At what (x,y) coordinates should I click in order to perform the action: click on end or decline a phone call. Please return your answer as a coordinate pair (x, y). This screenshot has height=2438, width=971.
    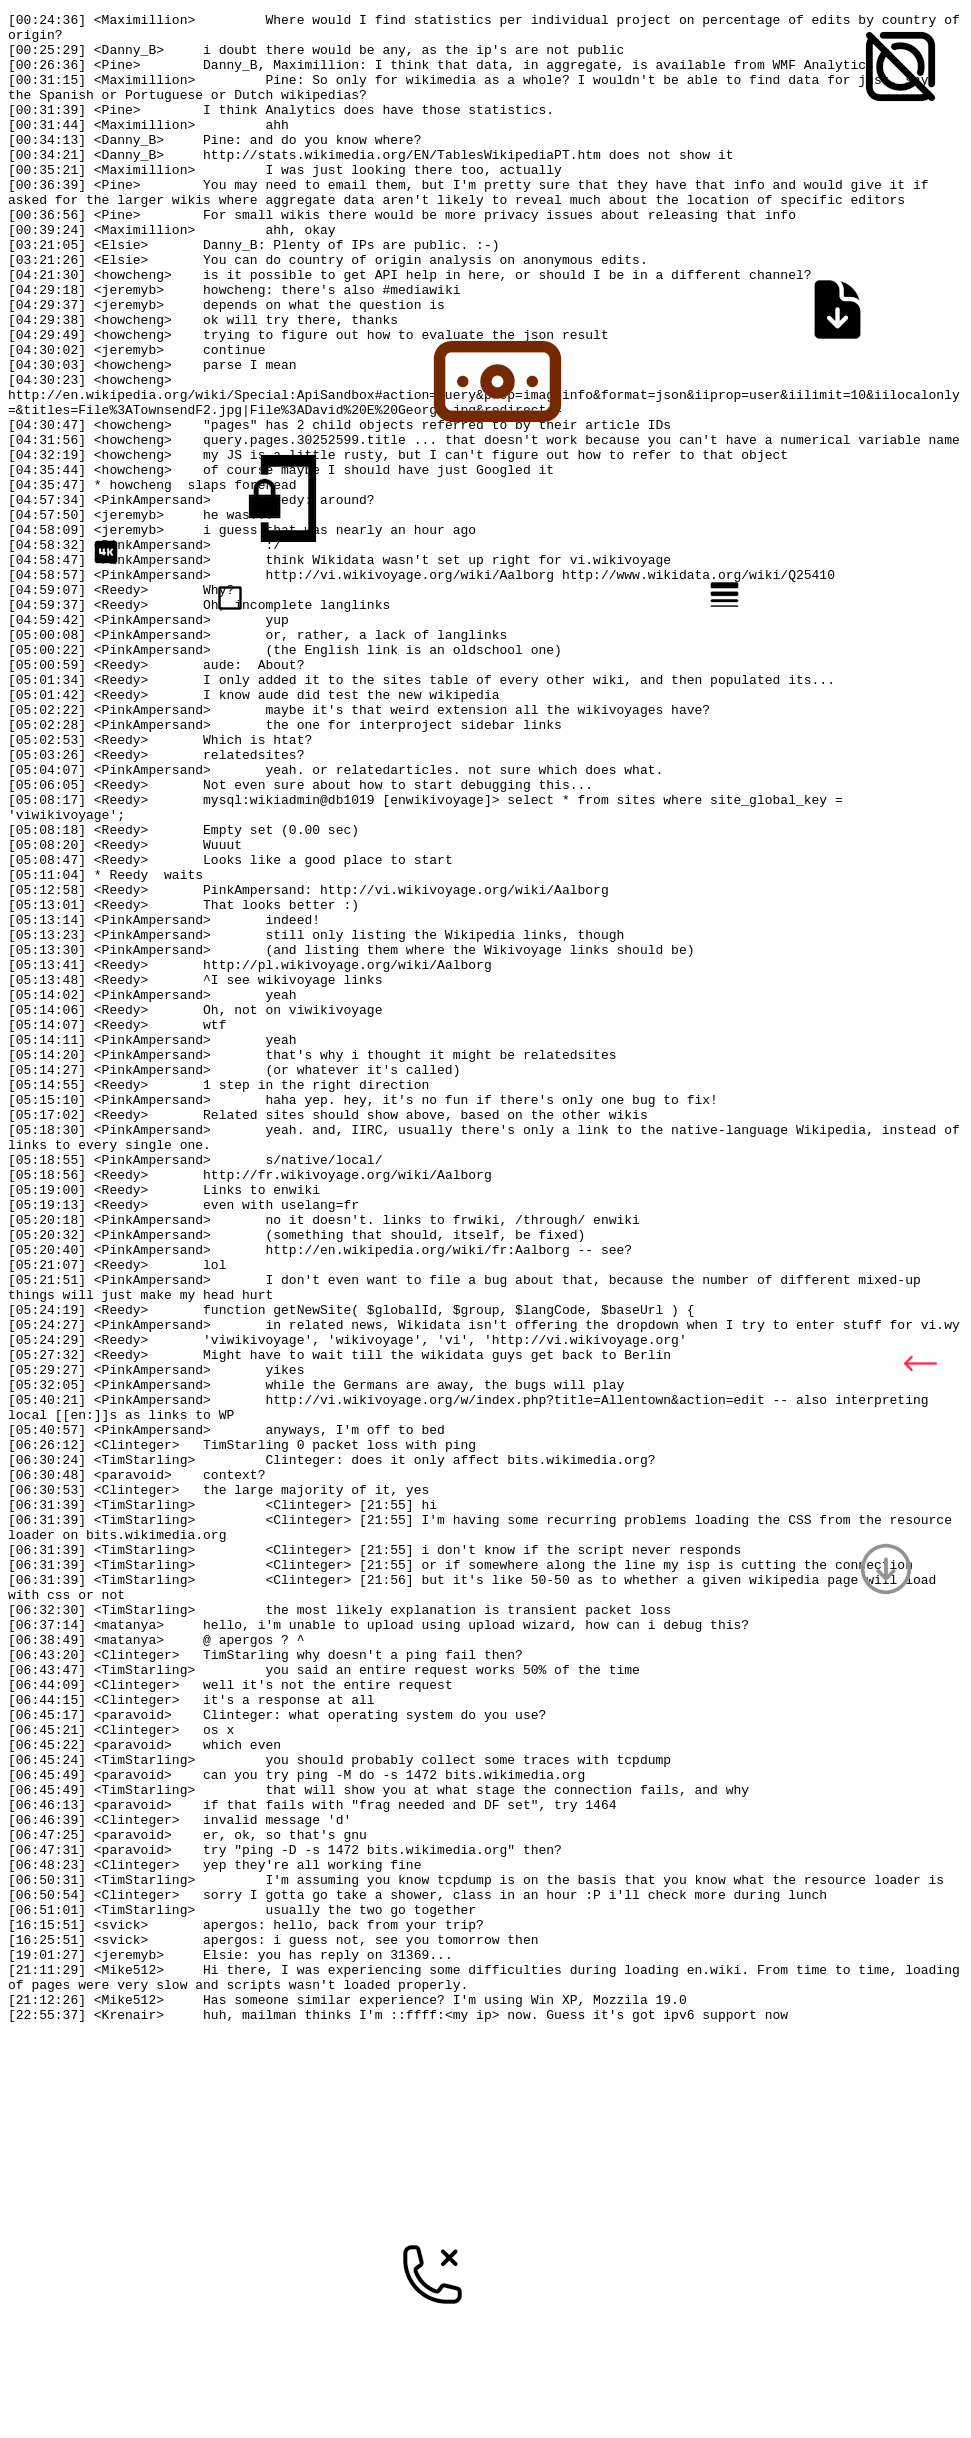
    Looking at the image, I should click on (432, 2274).